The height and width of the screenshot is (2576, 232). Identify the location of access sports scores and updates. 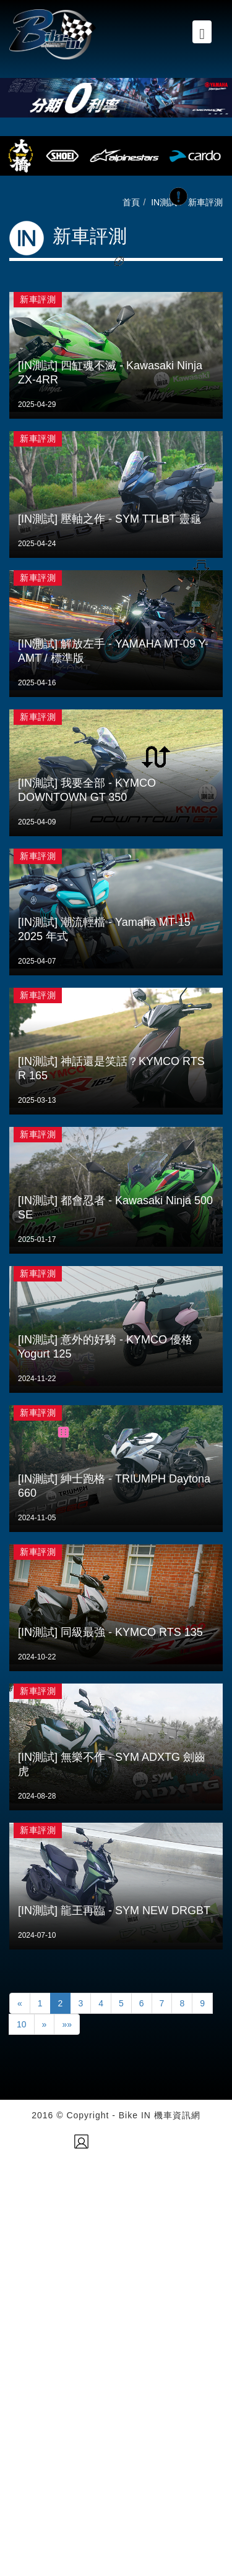
(119, 261).